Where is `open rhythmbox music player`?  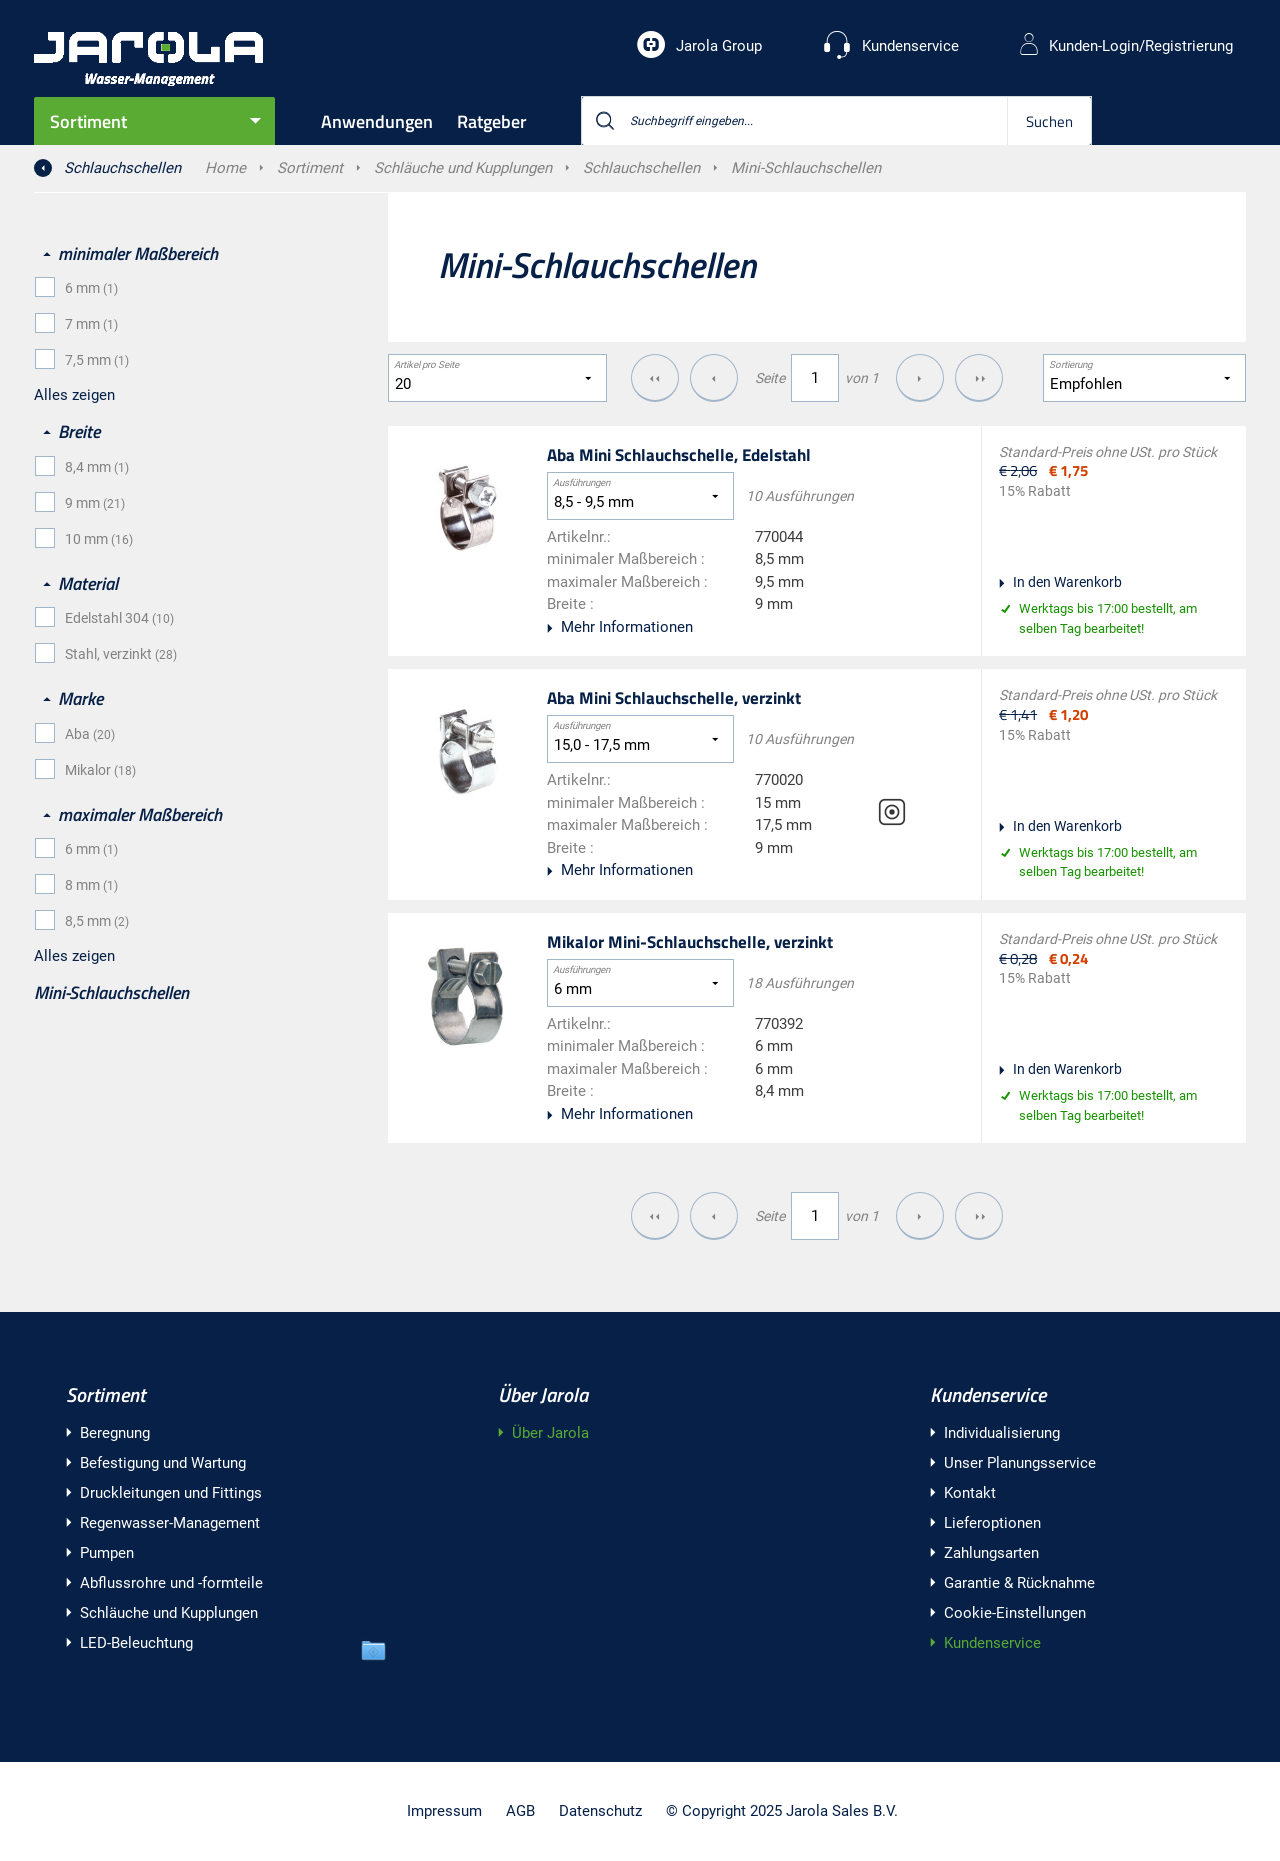 open rhythmbox music player is located at coordinates (892, 812).